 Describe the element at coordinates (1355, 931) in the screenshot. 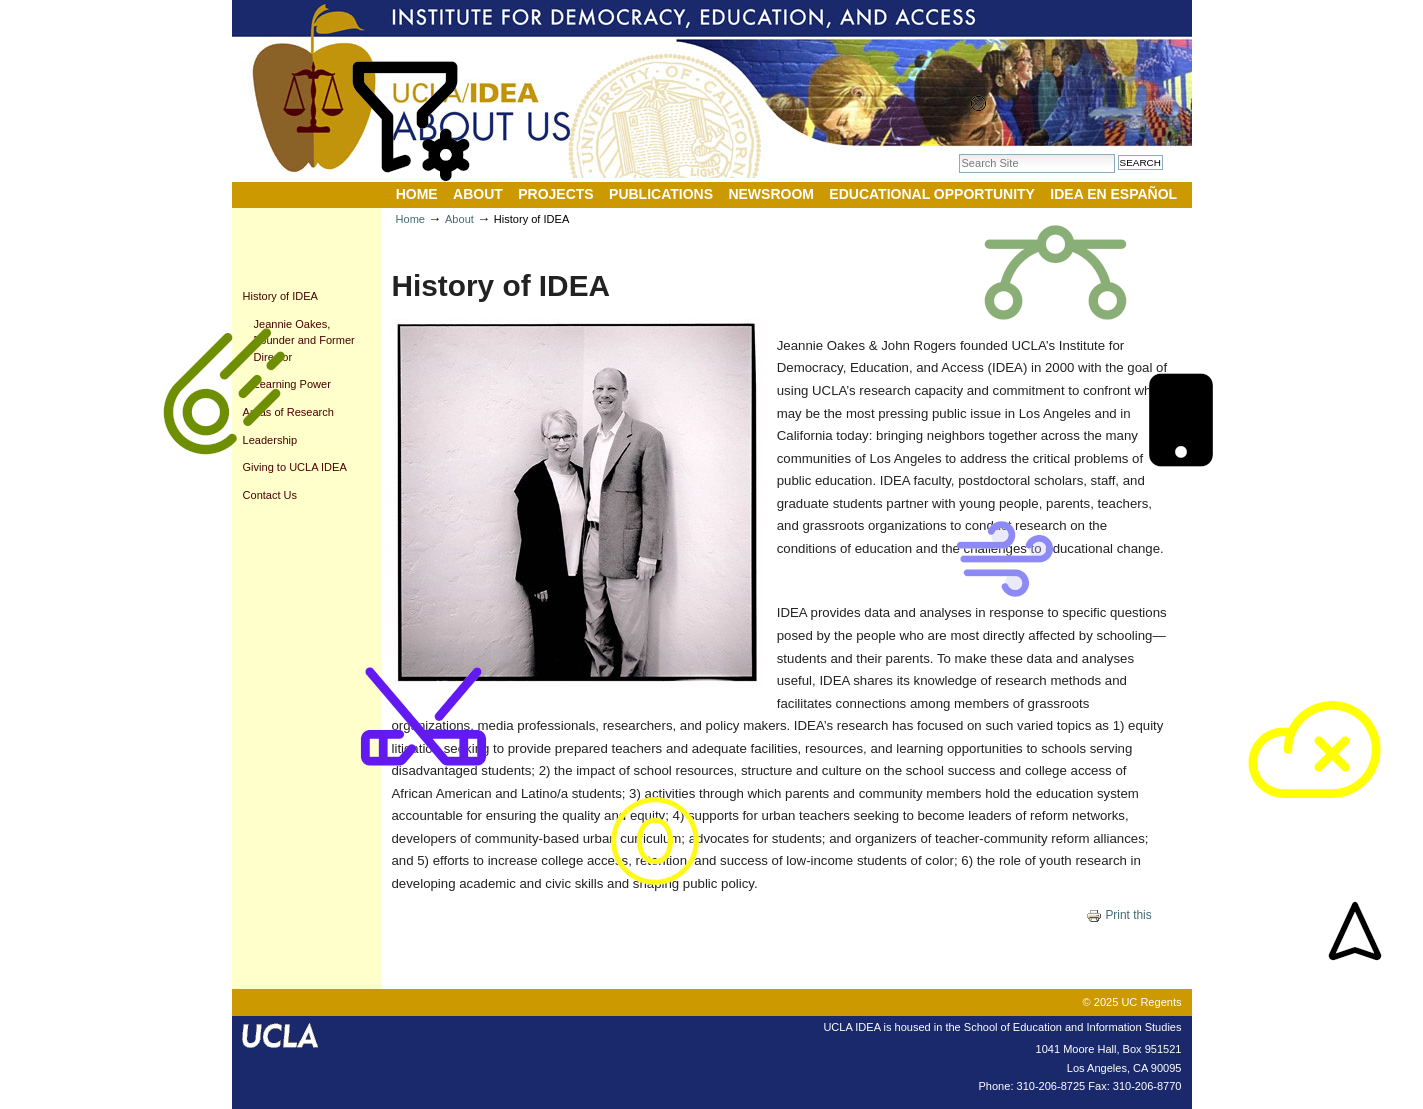

I see `navigate to current direction` at that location.